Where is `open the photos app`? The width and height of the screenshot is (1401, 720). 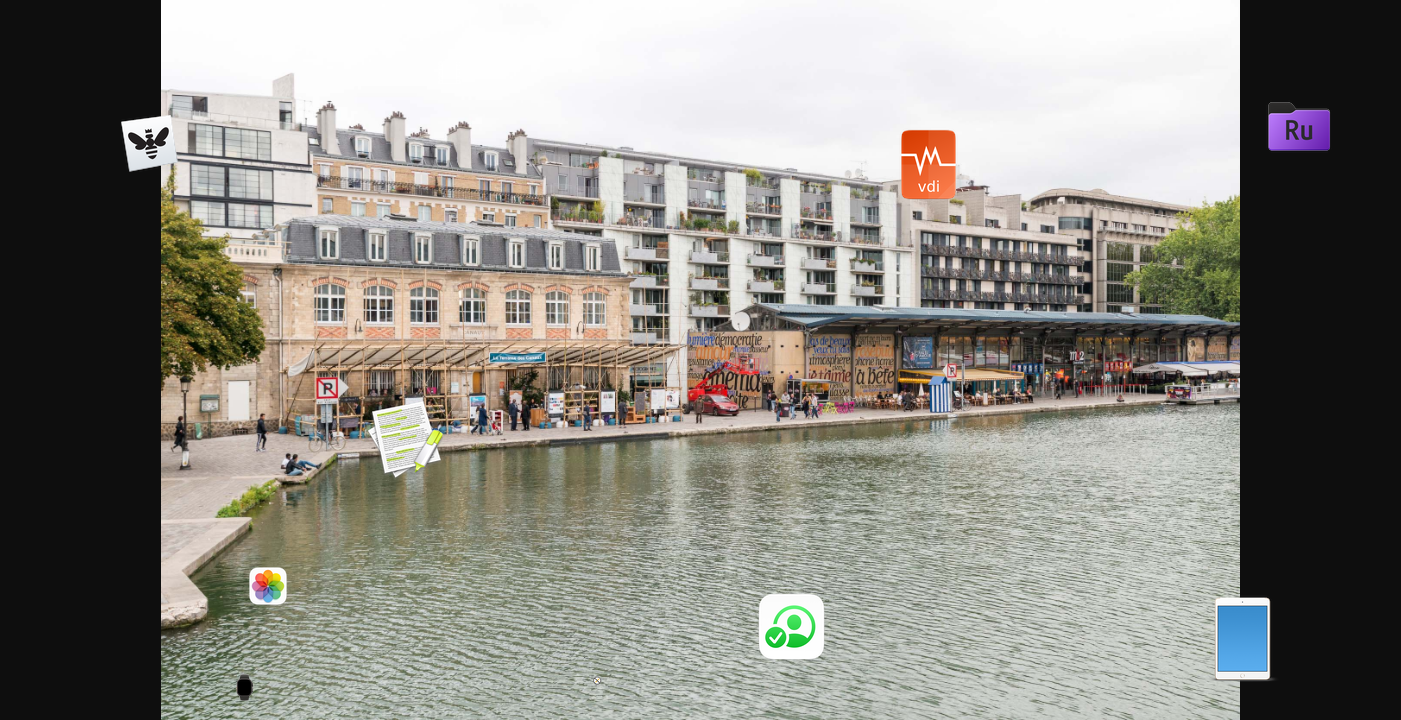 open the photos app is located at coordinates (268, 586).